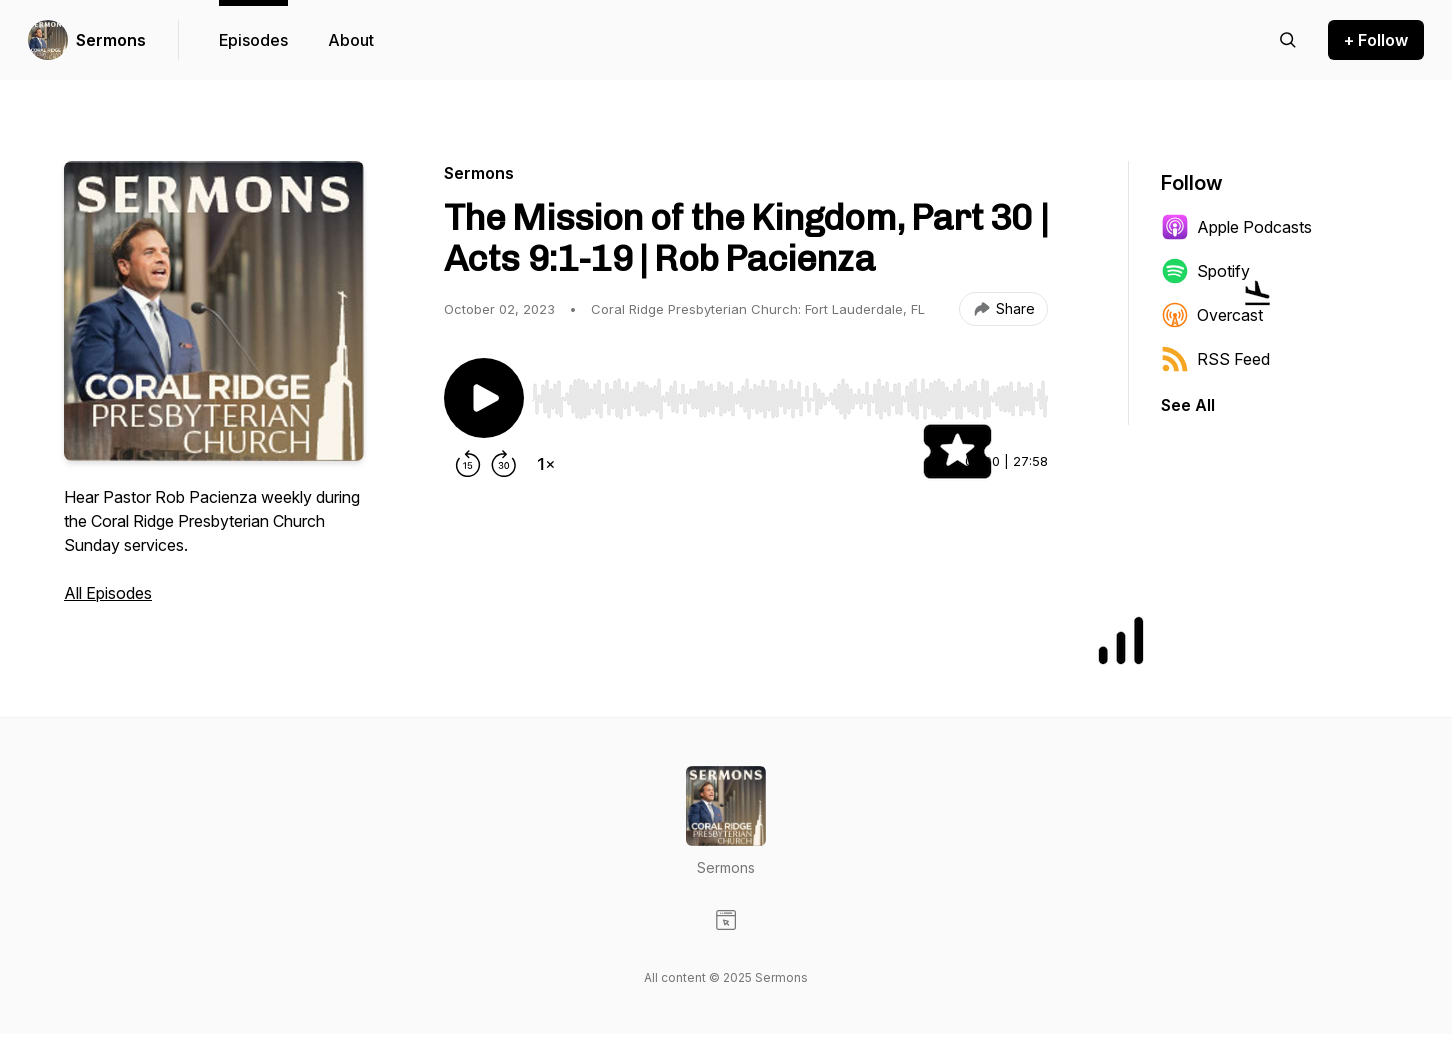  What do you see at coordinates (1257, 293) in the screenshot?
I see `indicates an arriving flight` at bounding box center [1257, 293].